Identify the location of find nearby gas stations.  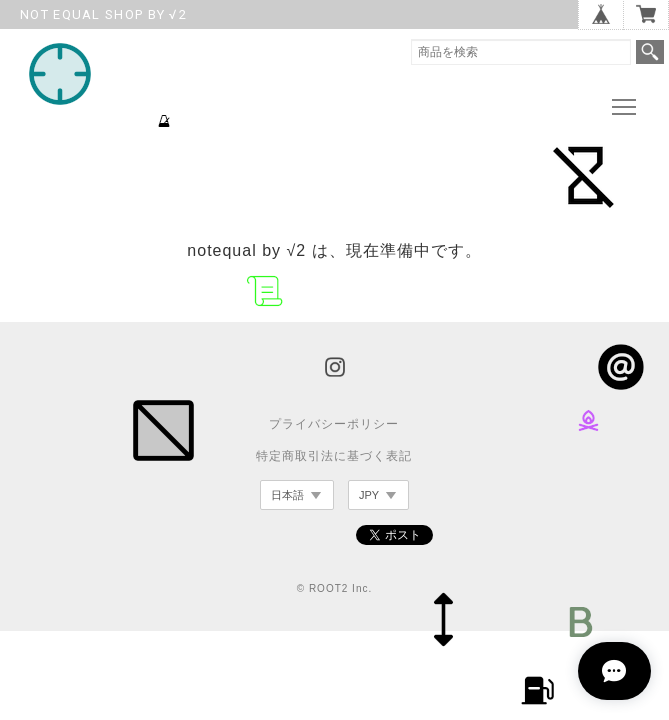
(536, 690).